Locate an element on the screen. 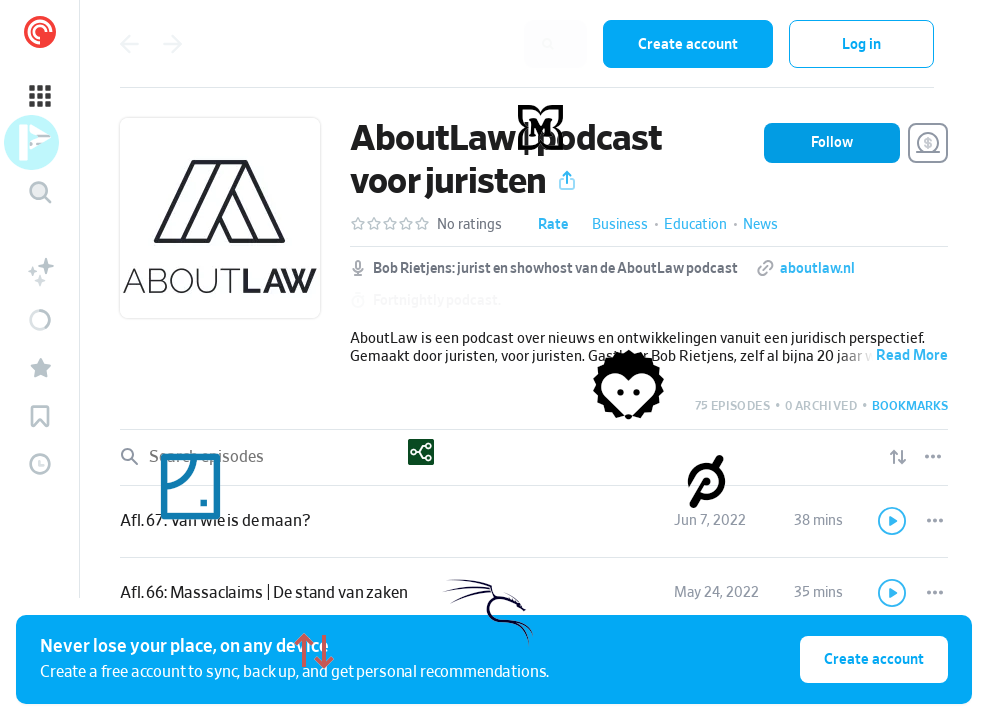  access local storage or hard drive is located at coordinates (190, 486).